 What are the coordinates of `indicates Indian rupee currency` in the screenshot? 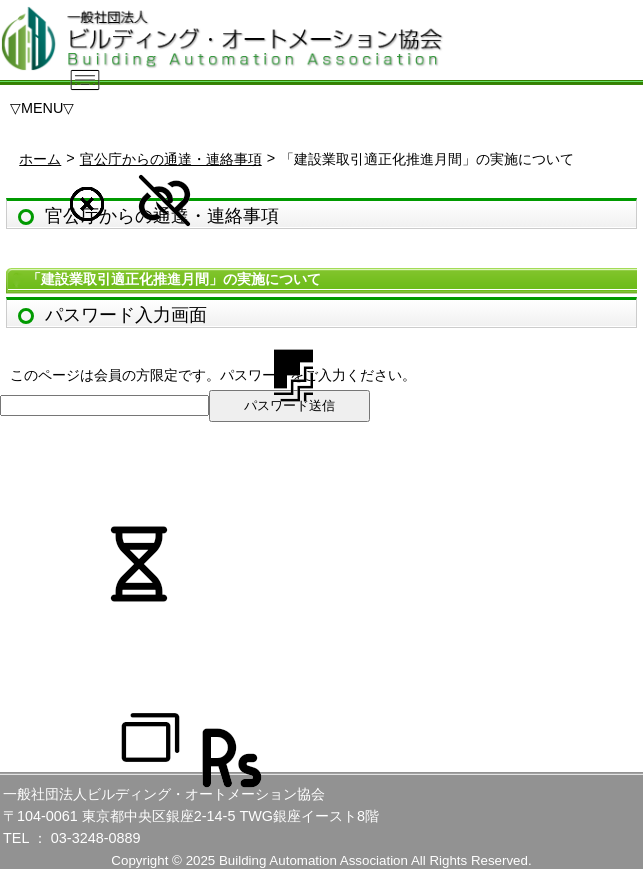 It's located at (232, 758).